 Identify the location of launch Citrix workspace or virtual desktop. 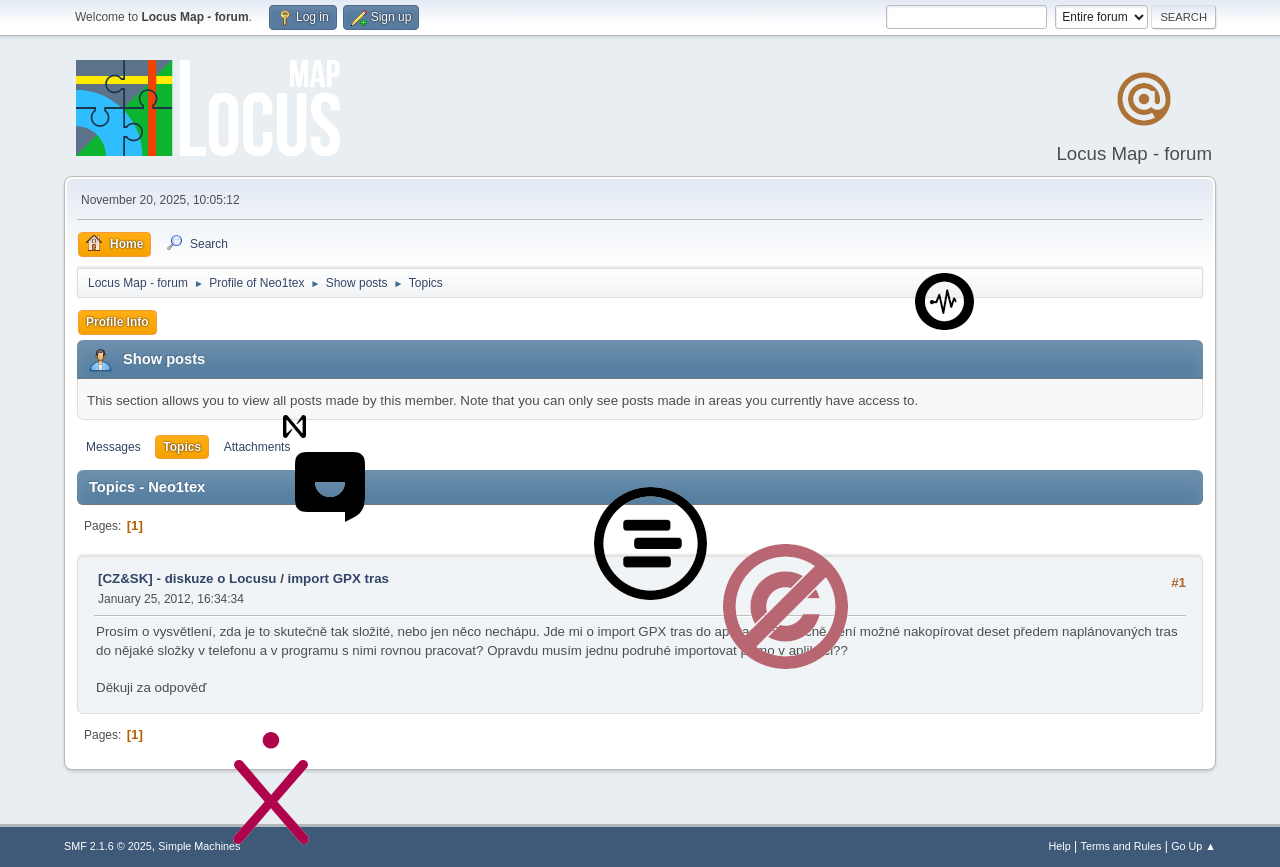
(271, 788).